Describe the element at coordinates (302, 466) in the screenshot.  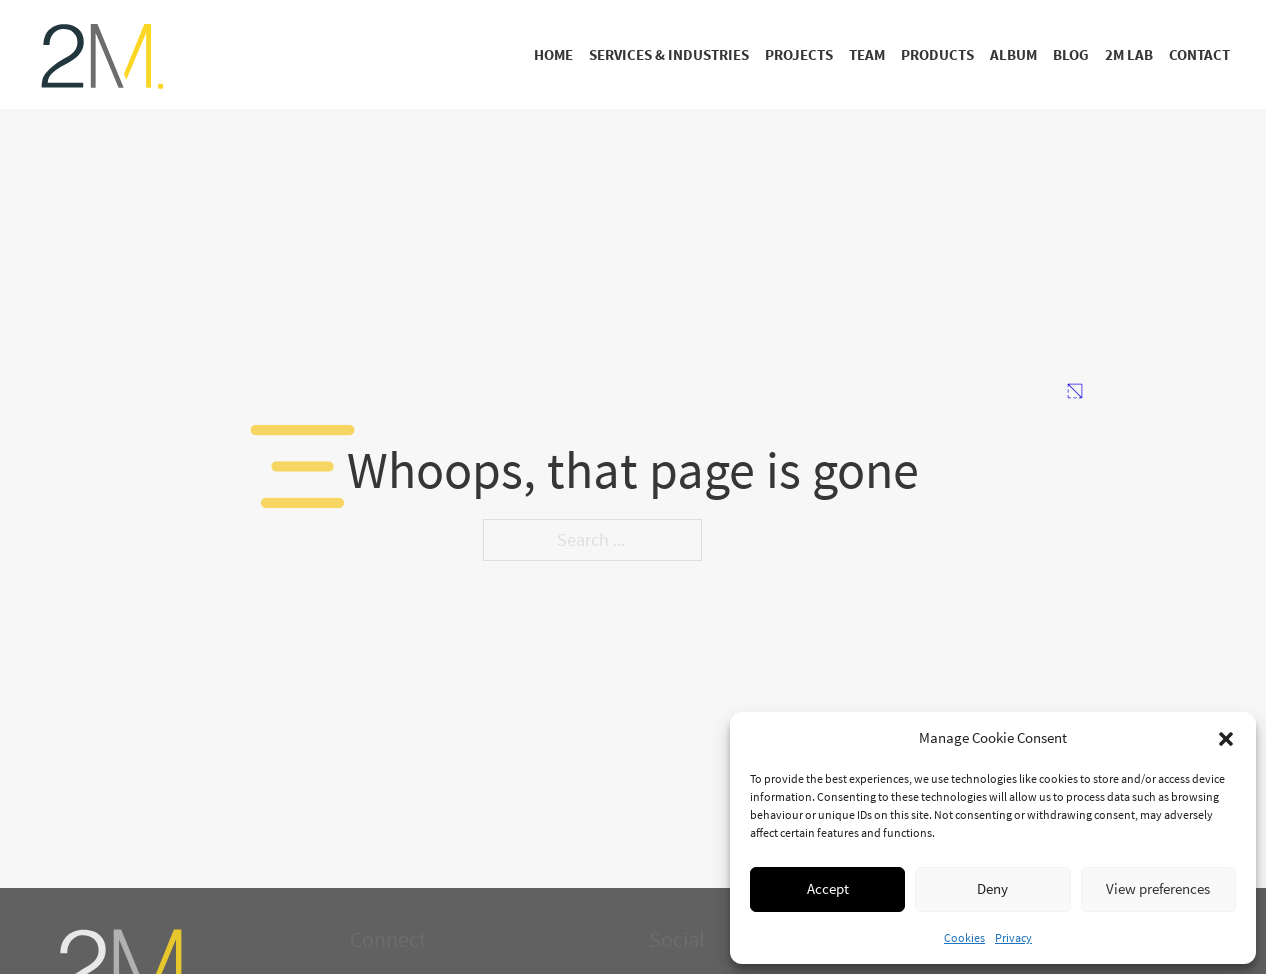
I see `center align text` at that location.